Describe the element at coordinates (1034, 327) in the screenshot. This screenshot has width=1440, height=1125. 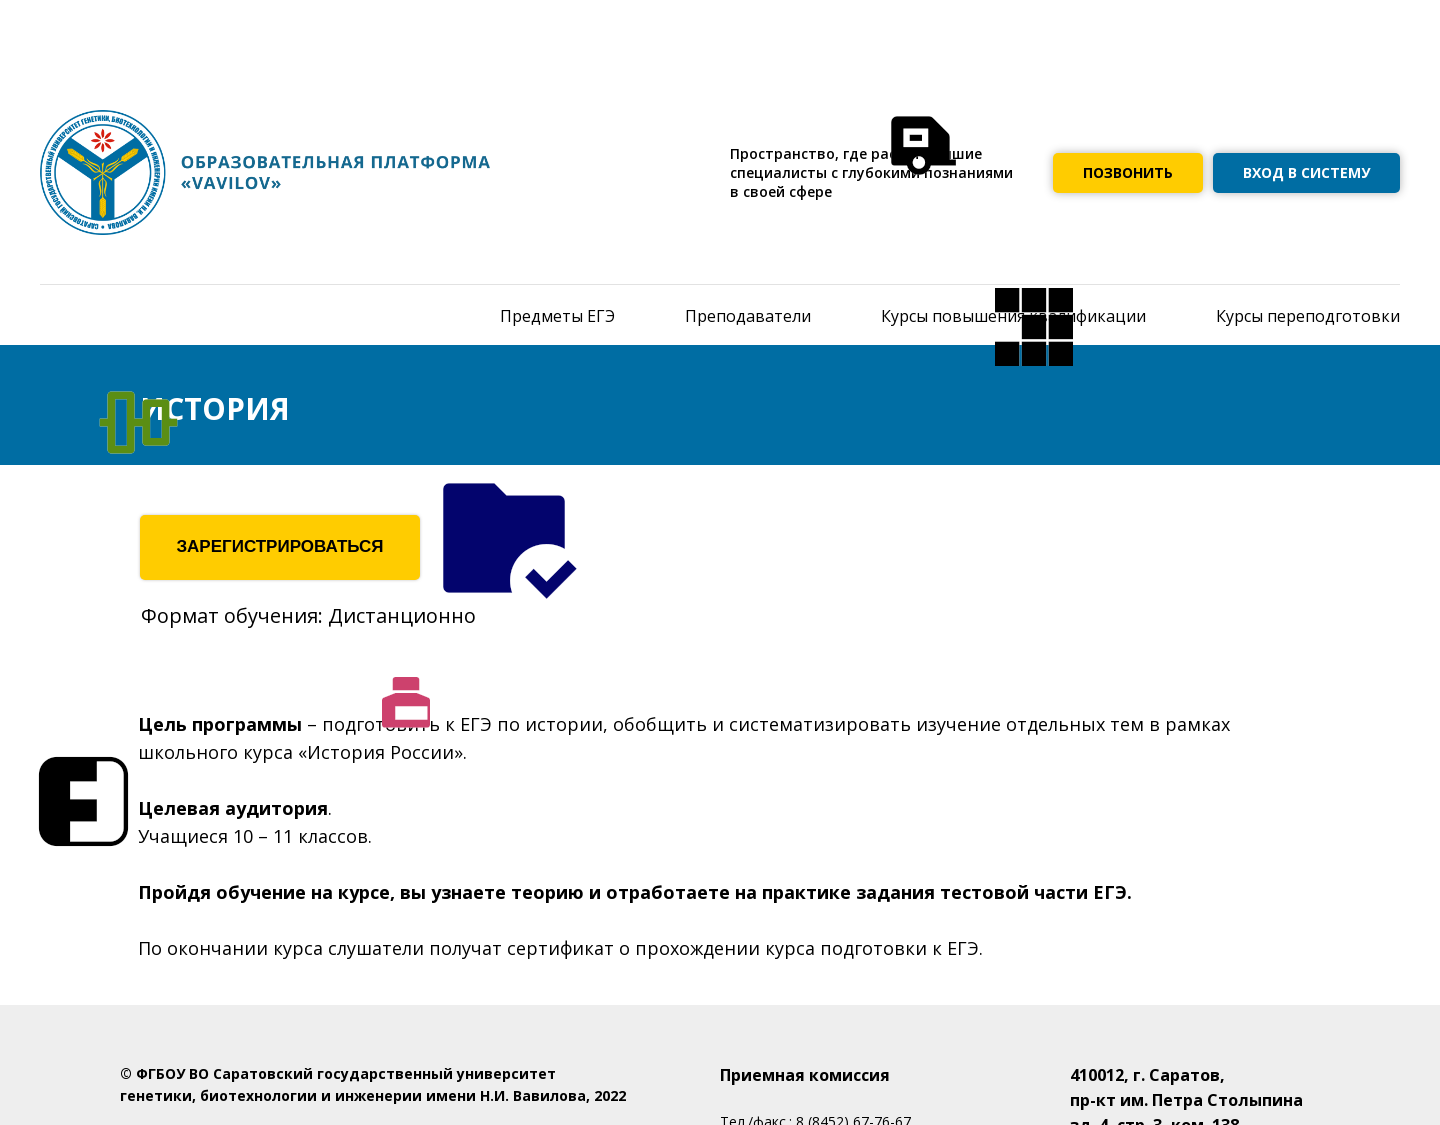
I see `pnpm package manager logo` at that location.